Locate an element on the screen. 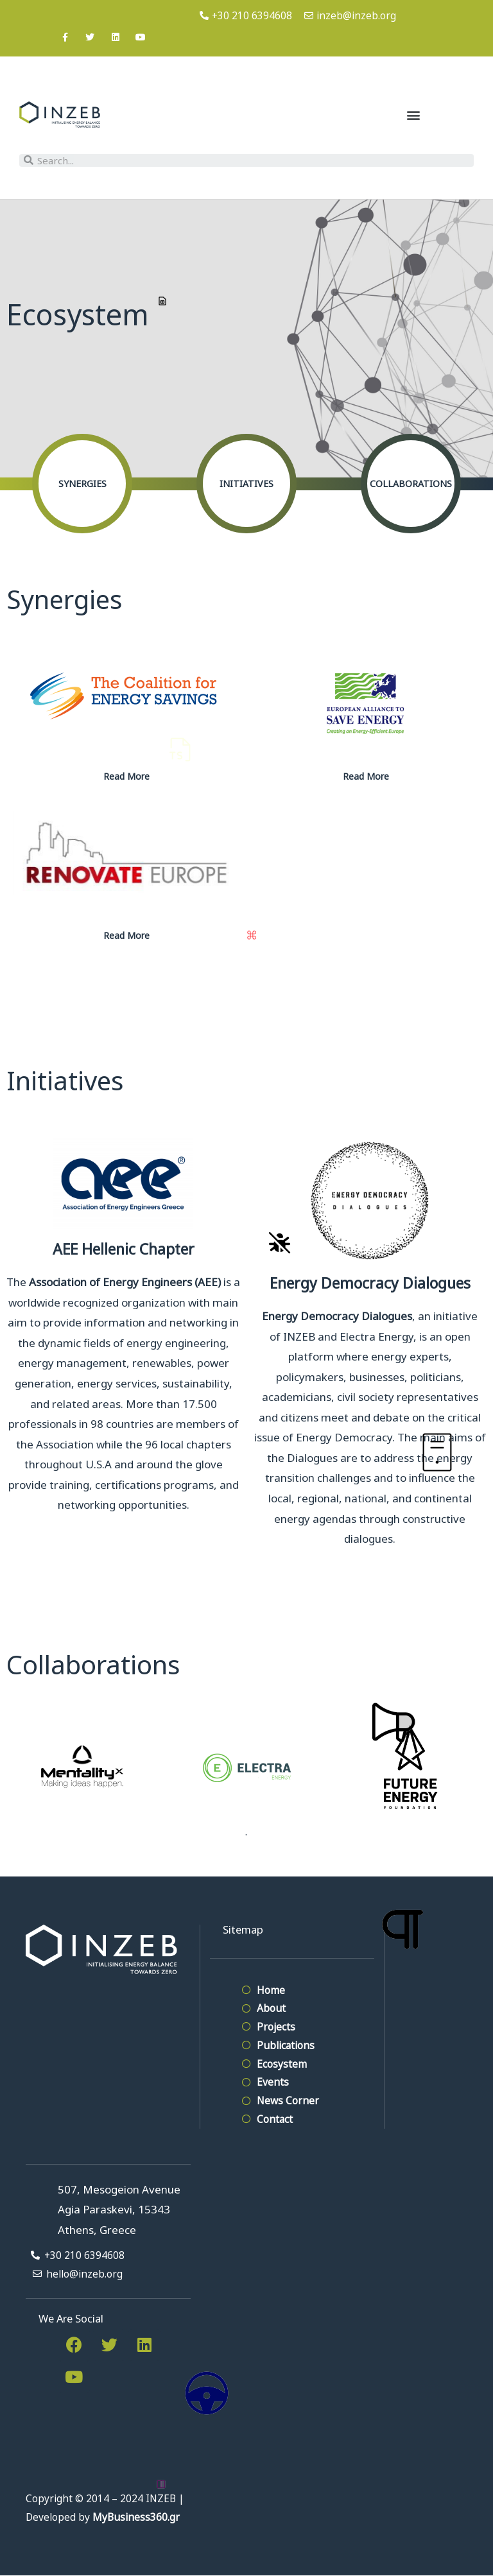 The height and width of the screenshot is (2576, 493). toggle half-screen or split view mode is located at coordinates (161, 2484).